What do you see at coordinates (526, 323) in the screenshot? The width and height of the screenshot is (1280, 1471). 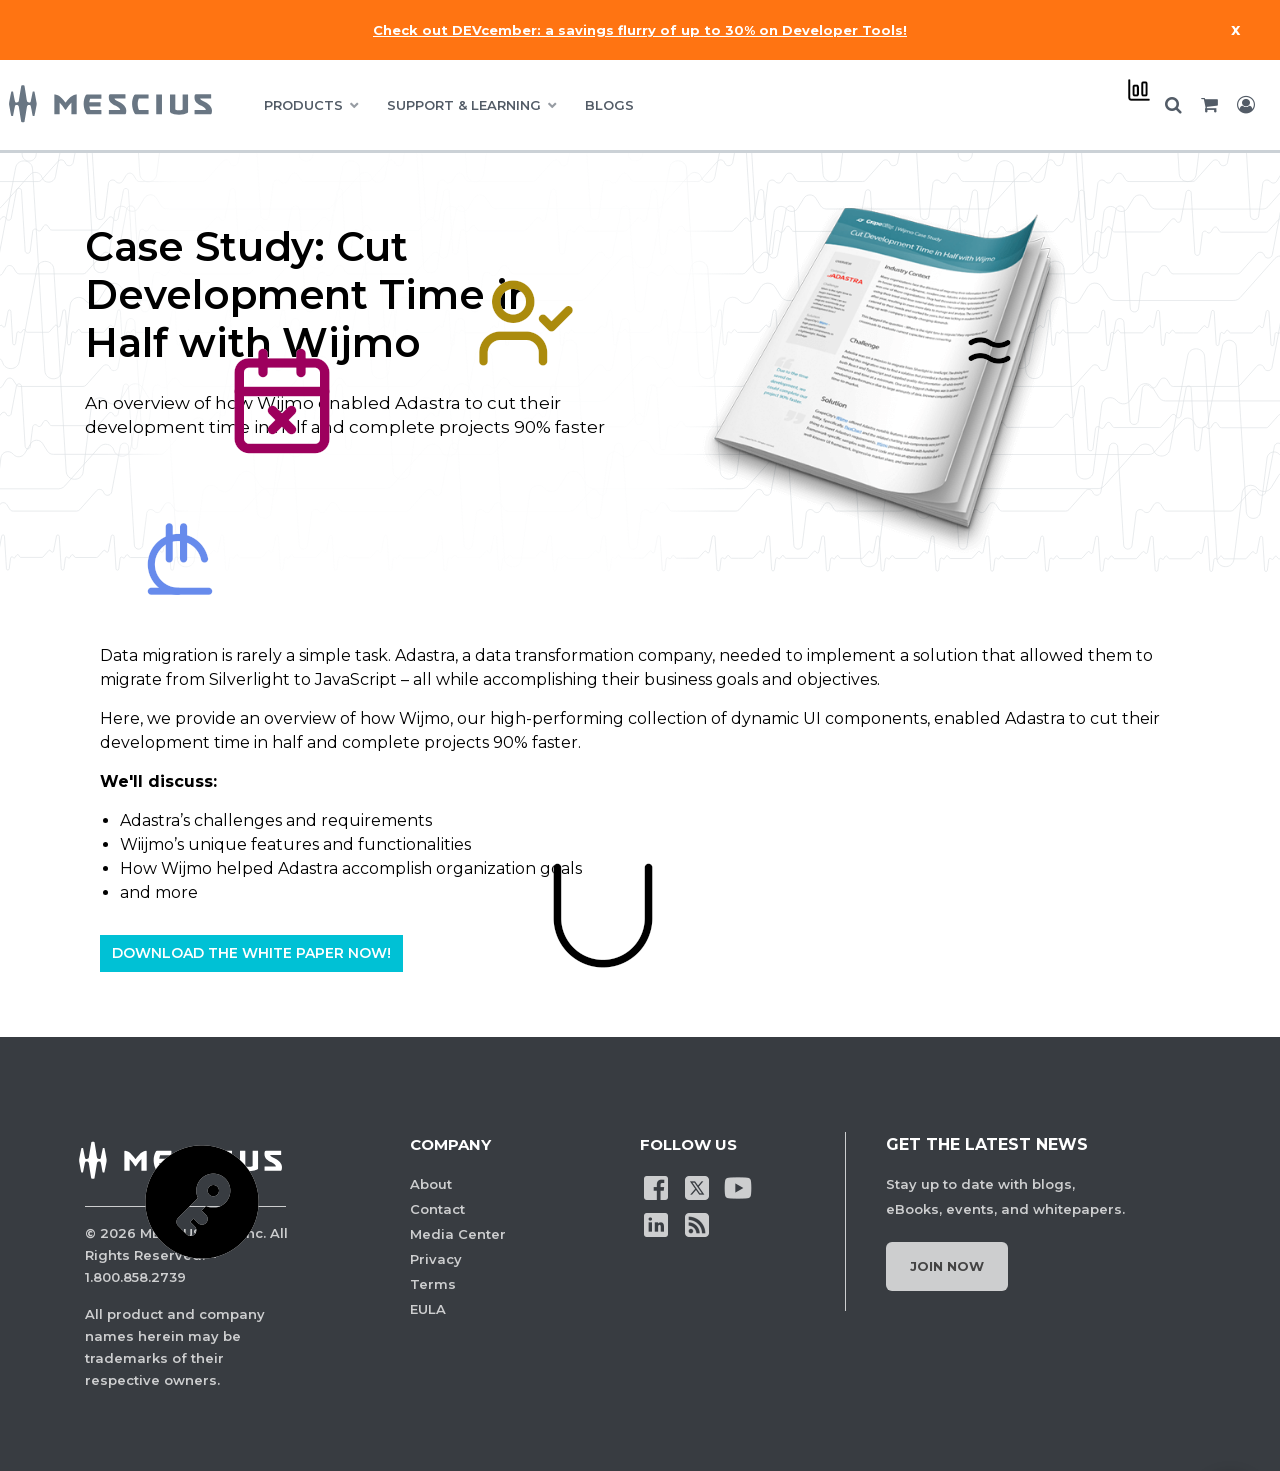 I see `verify or approve a user account` at bounding box center [526, 323].